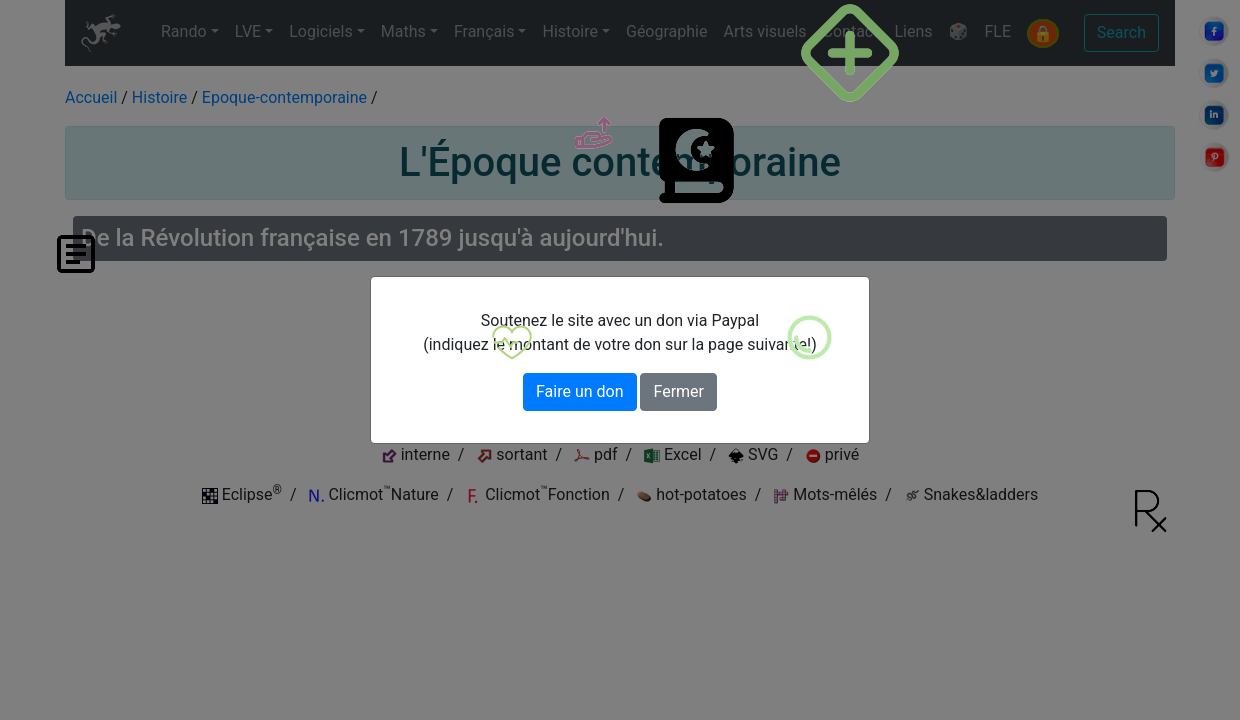 Image resolution: width=1240 pixels, height=720 pixels. I want to click on view health or fitness tracking data, so click(512, 341).